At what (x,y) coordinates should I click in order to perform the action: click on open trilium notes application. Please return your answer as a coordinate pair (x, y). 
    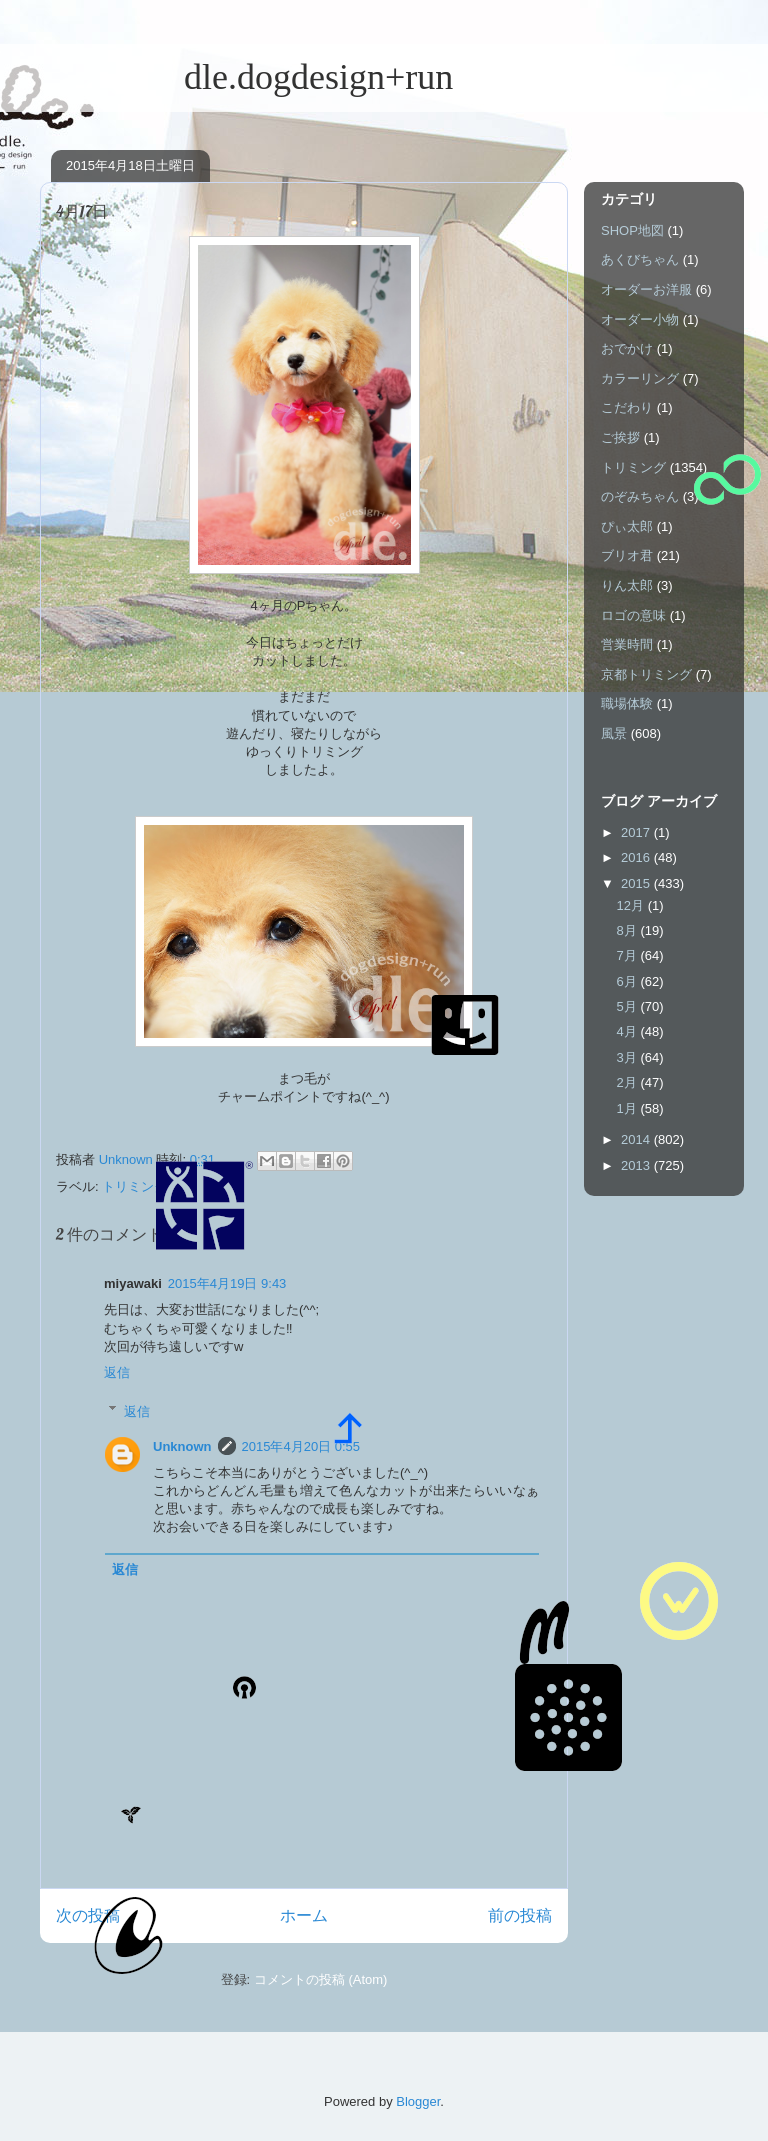
    Looking at the image, I should click on (131, 1815).